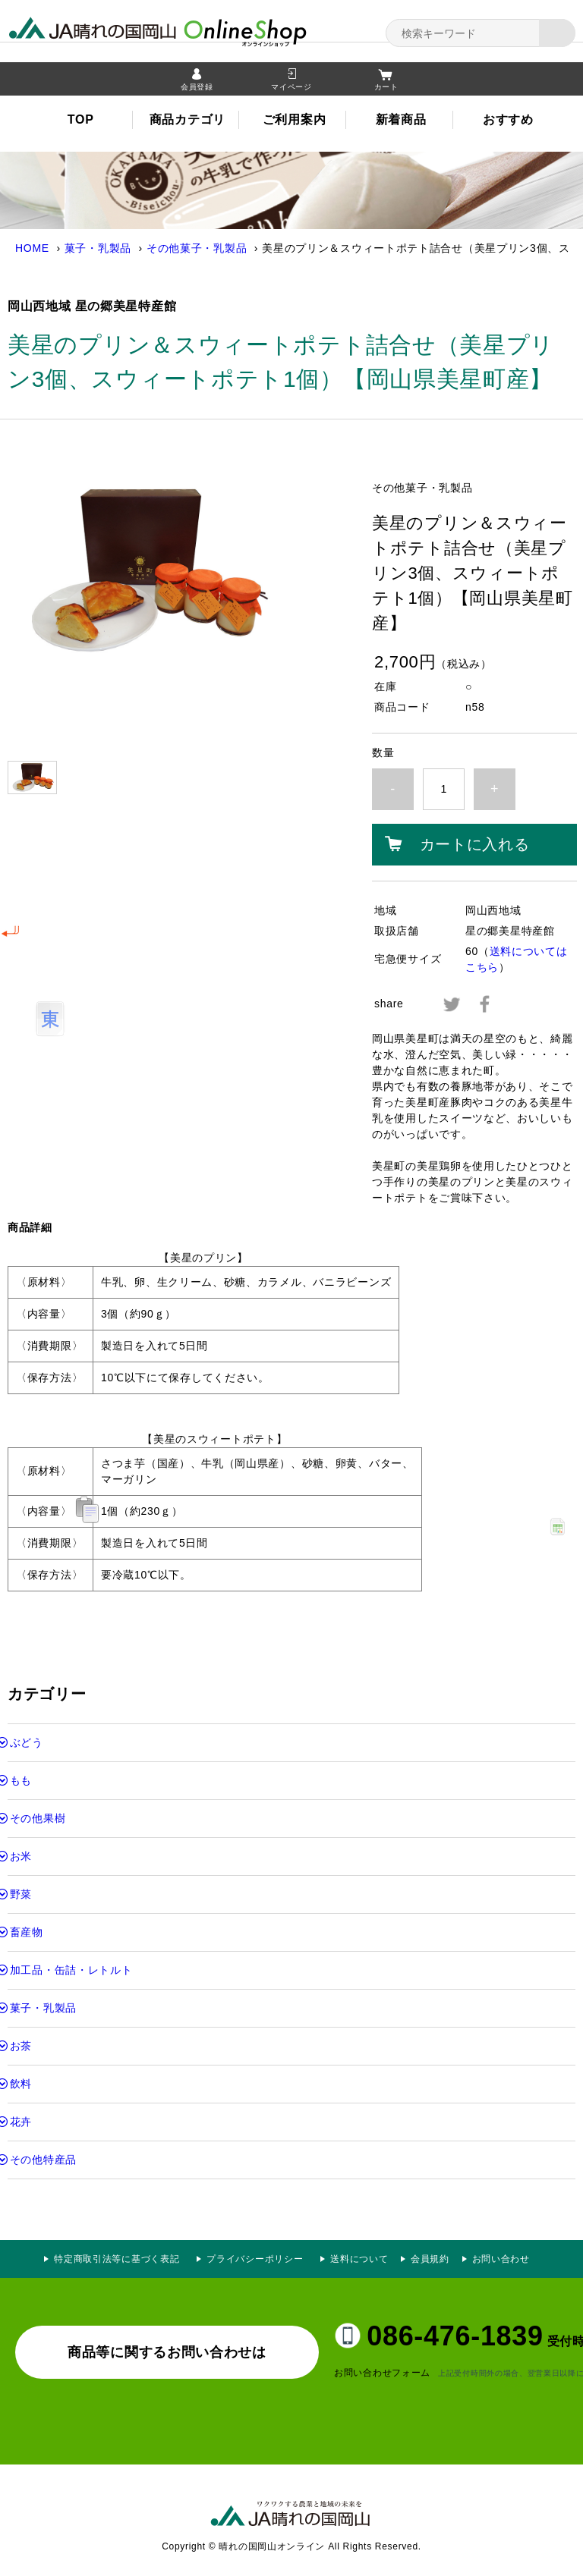 This screenshot has height=2576, width=583. I want to click on open a spreadsheet file, so click(557, 1526).